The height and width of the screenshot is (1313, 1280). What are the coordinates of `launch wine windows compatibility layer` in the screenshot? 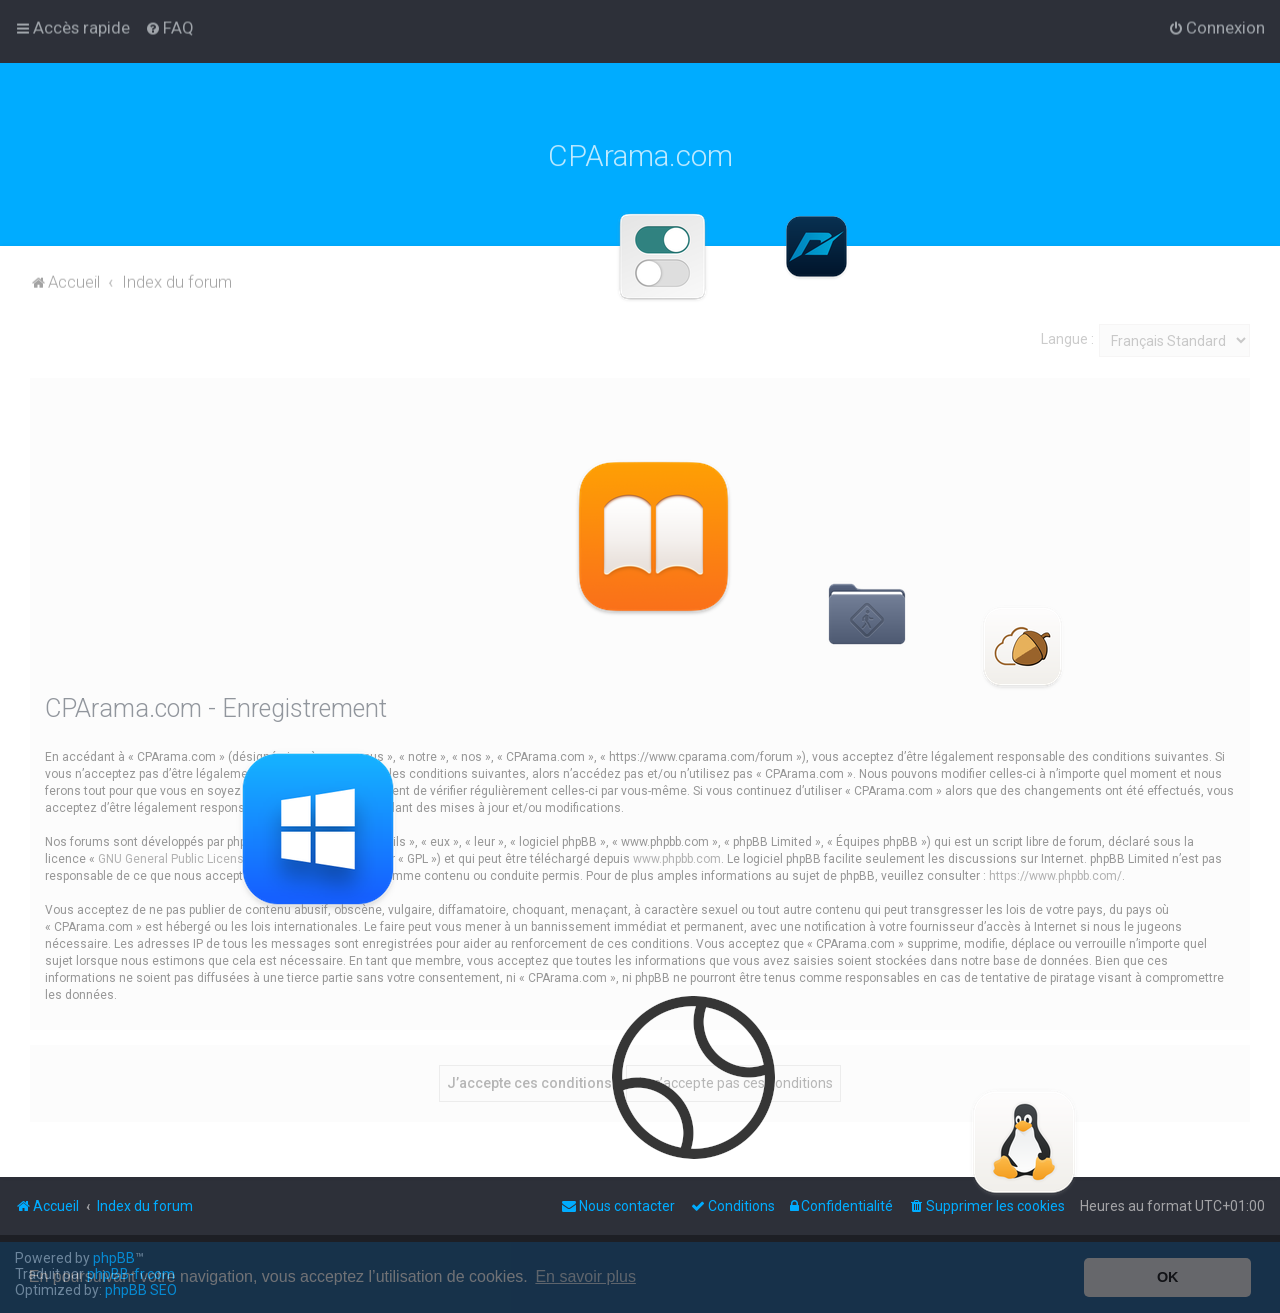 It's located at (318, 829).